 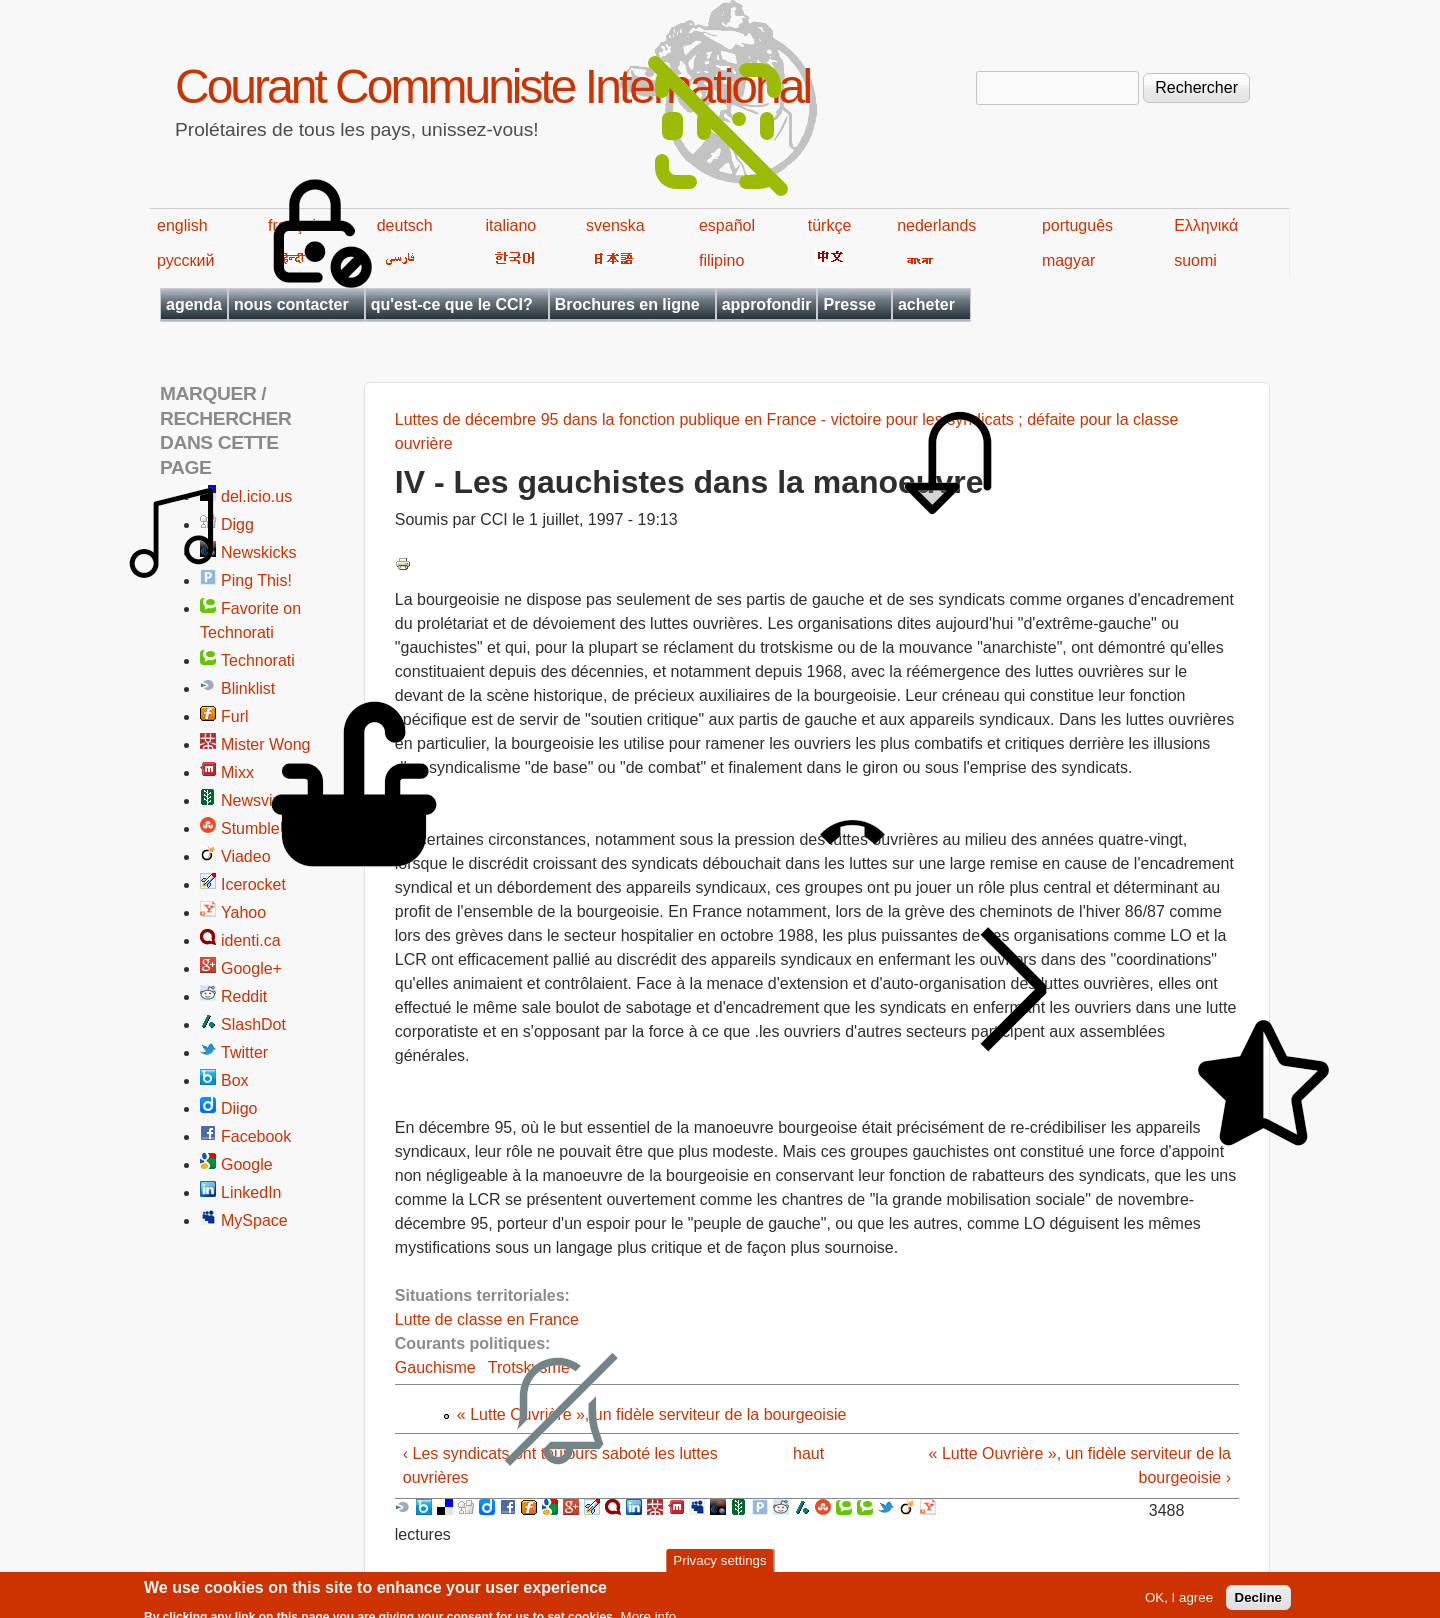 What do you see at coordinates (1009, 989) in the screenshot?
I see `navigate to the next item or page` at bounding box center [1009, 989].